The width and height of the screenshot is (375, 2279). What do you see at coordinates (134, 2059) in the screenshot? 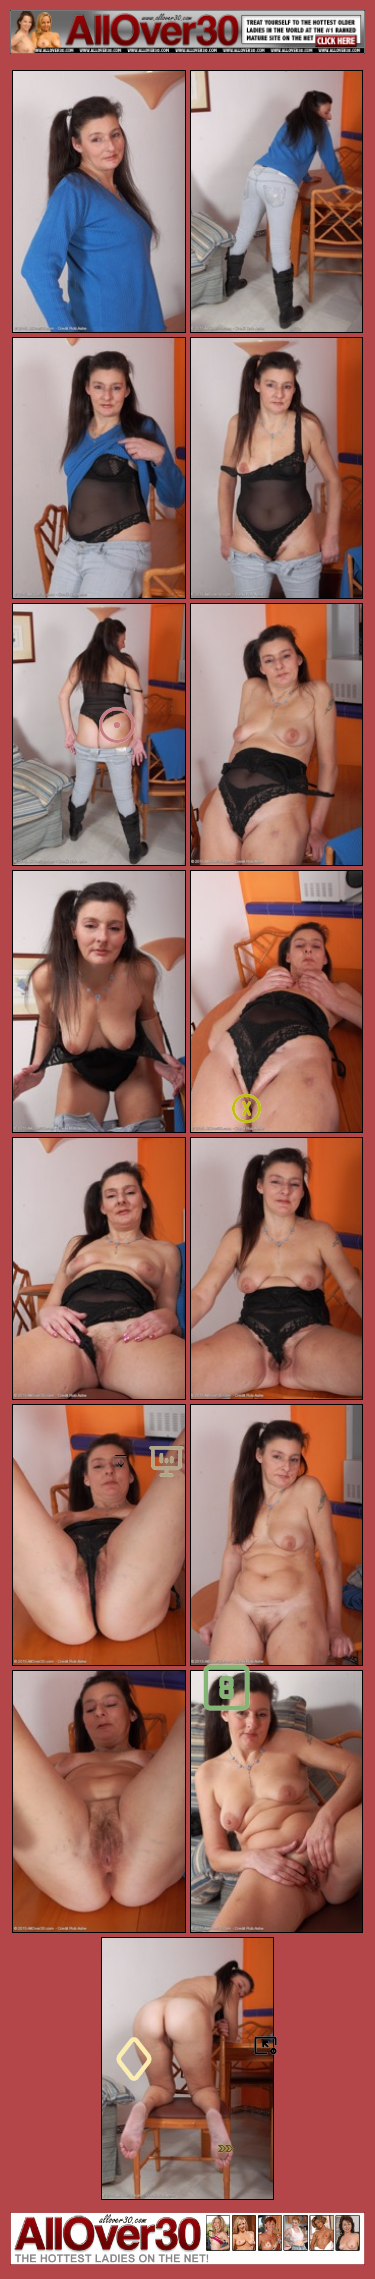
I see `access premium or pro features` at bounding box center [134, 2059].